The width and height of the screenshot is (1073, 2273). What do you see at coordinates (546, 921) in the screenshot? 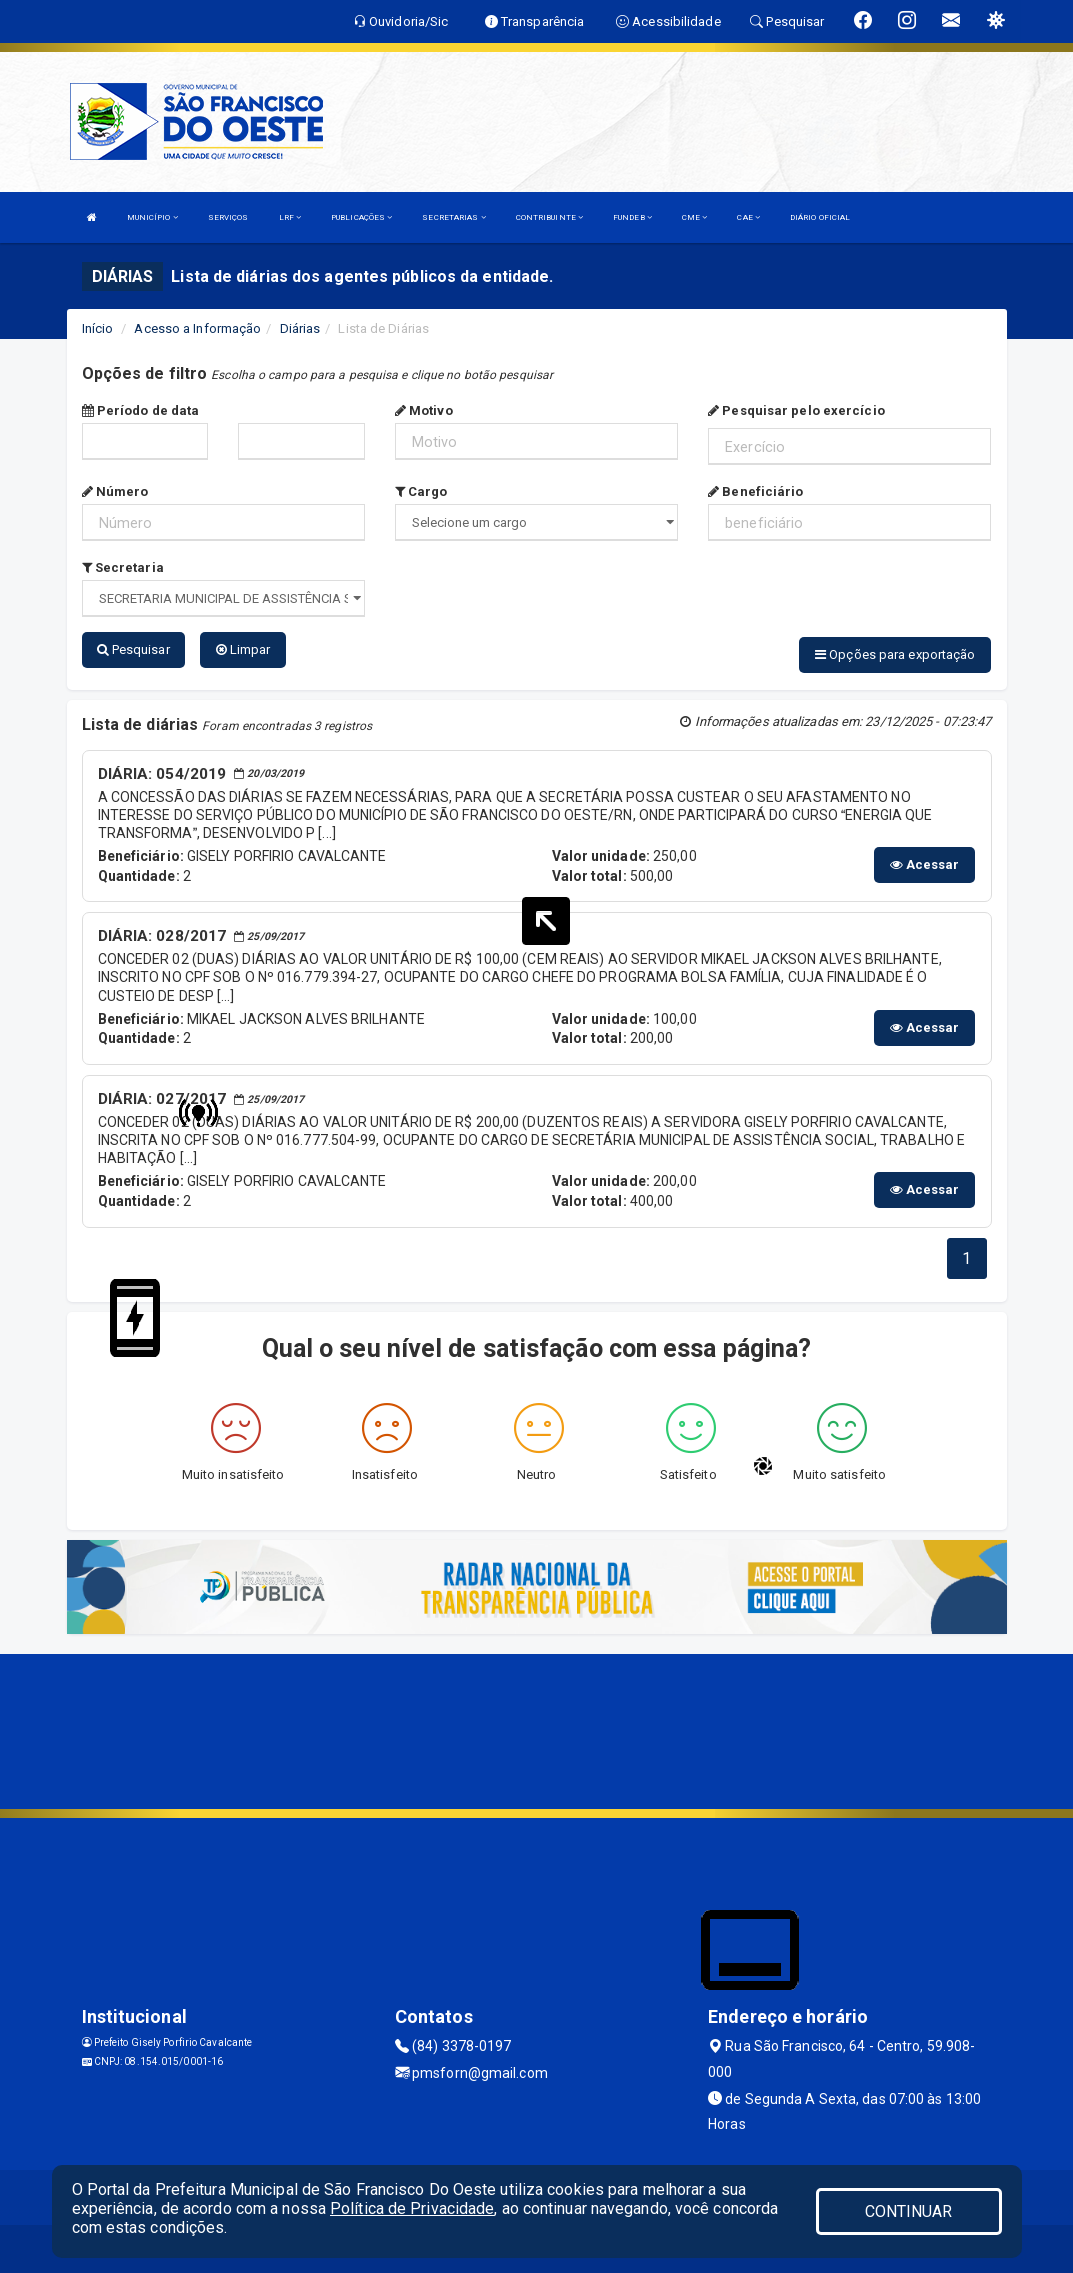
I see `navigate to the top-left or return to origin` at bounding box center [546, 921].